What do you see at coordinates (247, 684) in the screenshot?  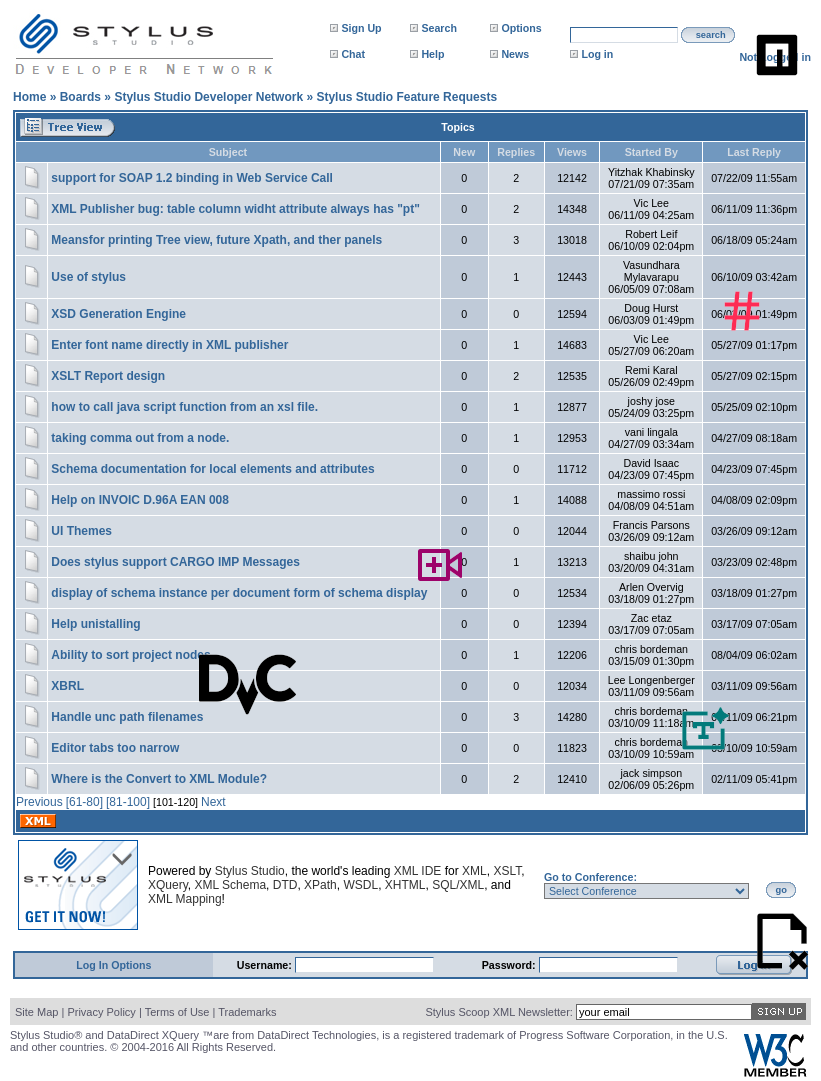 I see `DVC (Data Version Control) logo` at bounding box center [247, 684].